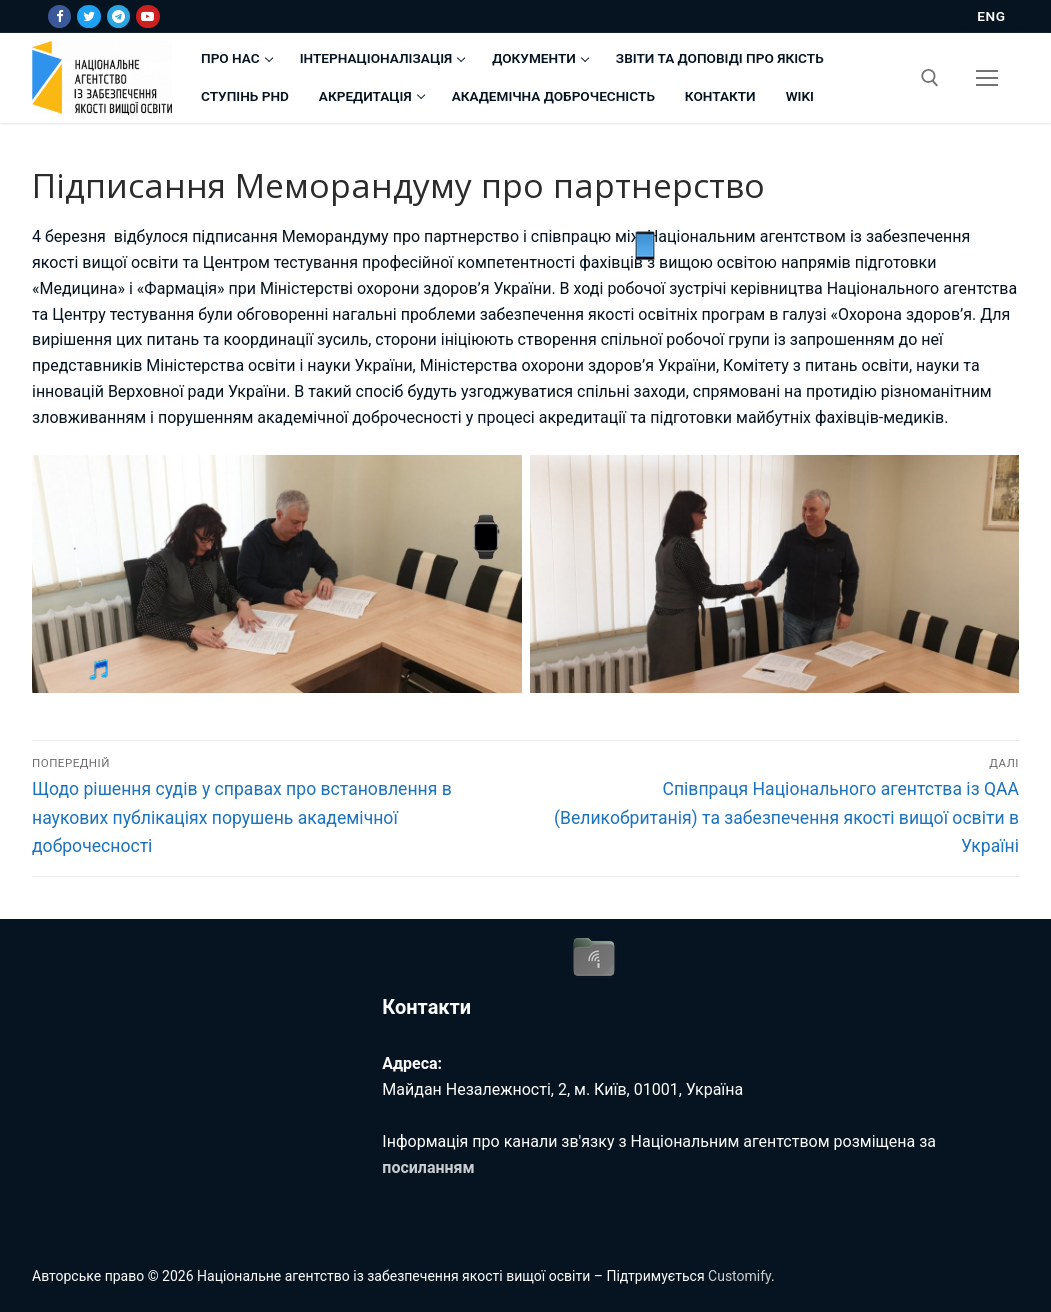 This screenshot has height=1312, width=1051. I want to click on open insync cloud sync folder, so click(594, 957).